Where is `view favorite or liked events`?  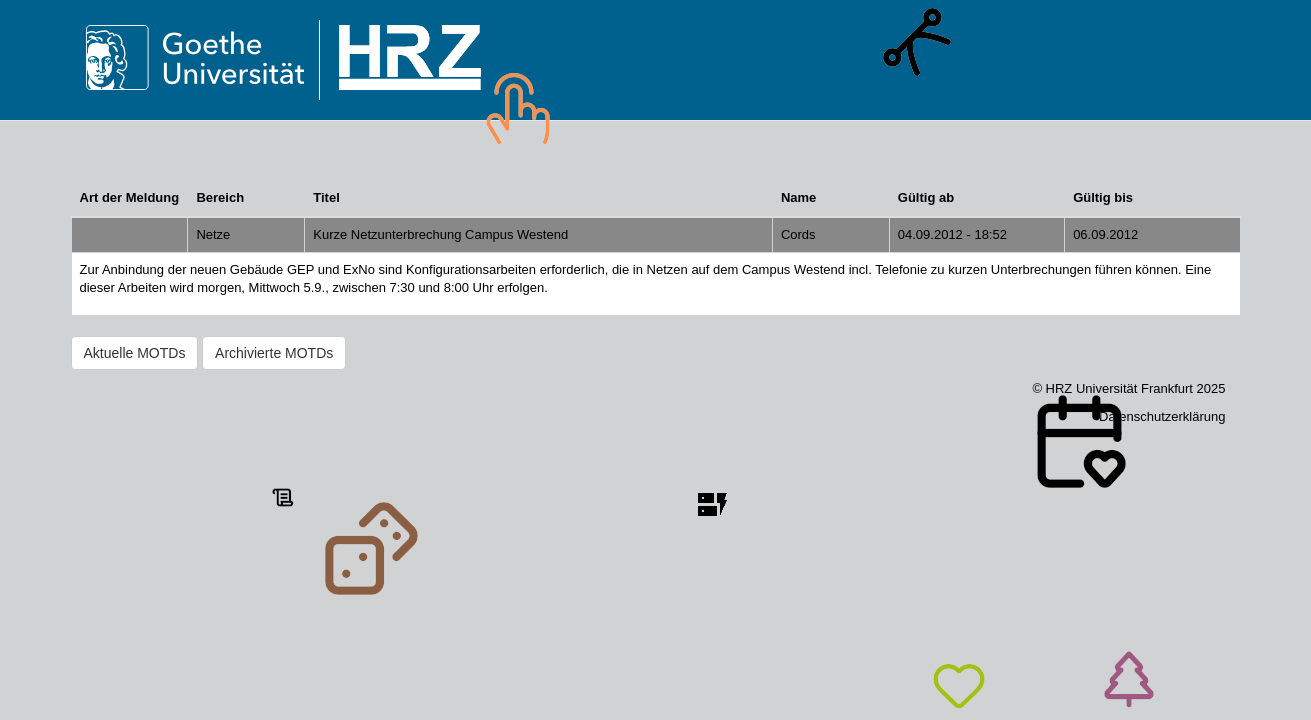
view favorite or liked events is located at coordinates (1079, 441).